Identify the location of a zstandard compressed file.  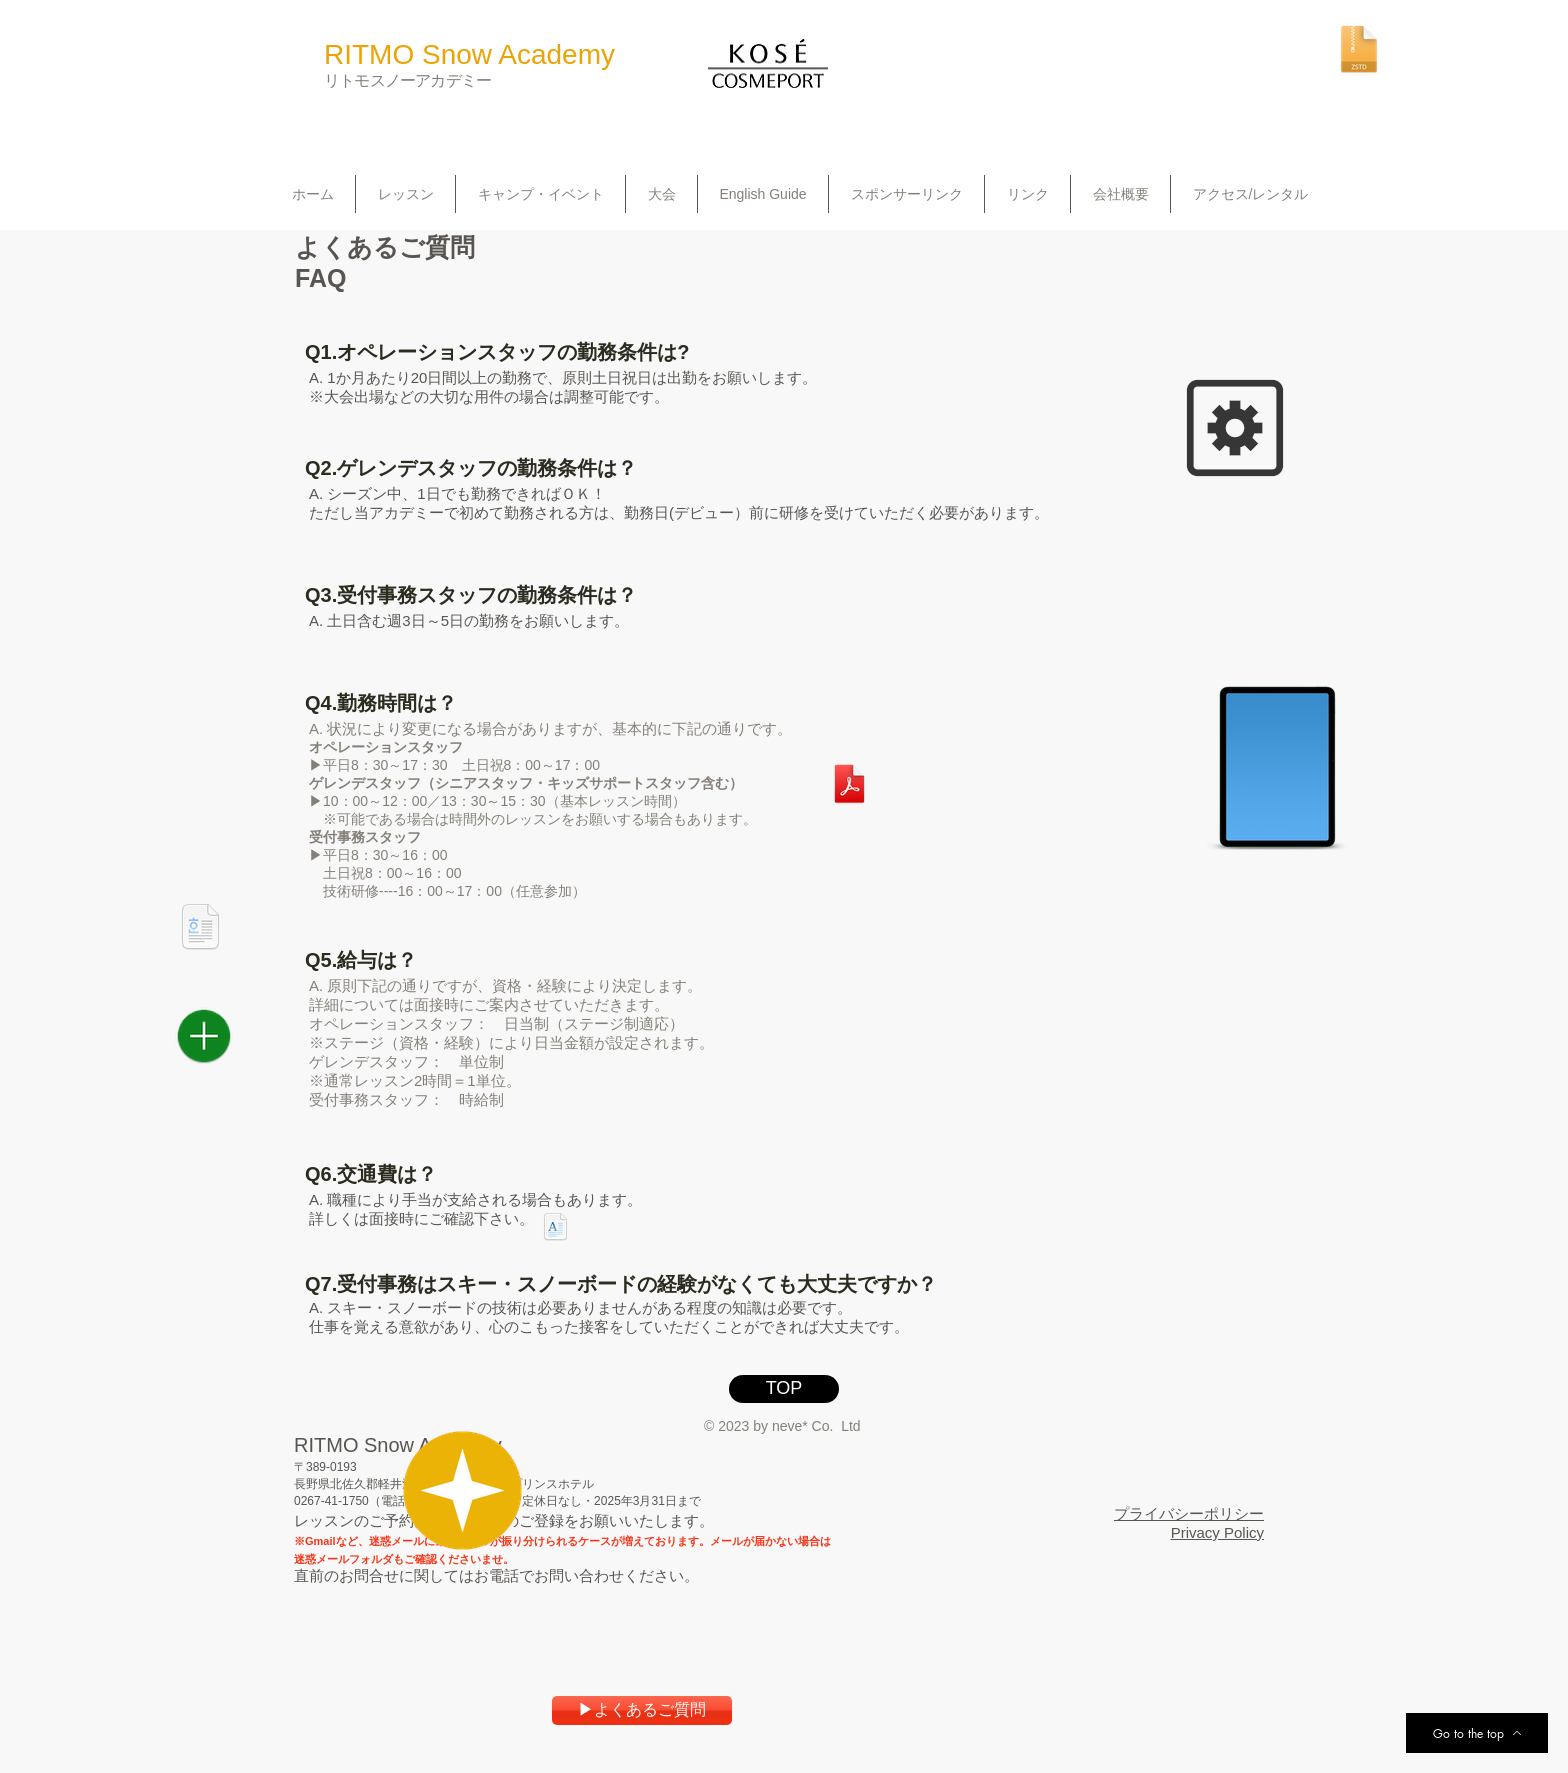
(1359, 50).